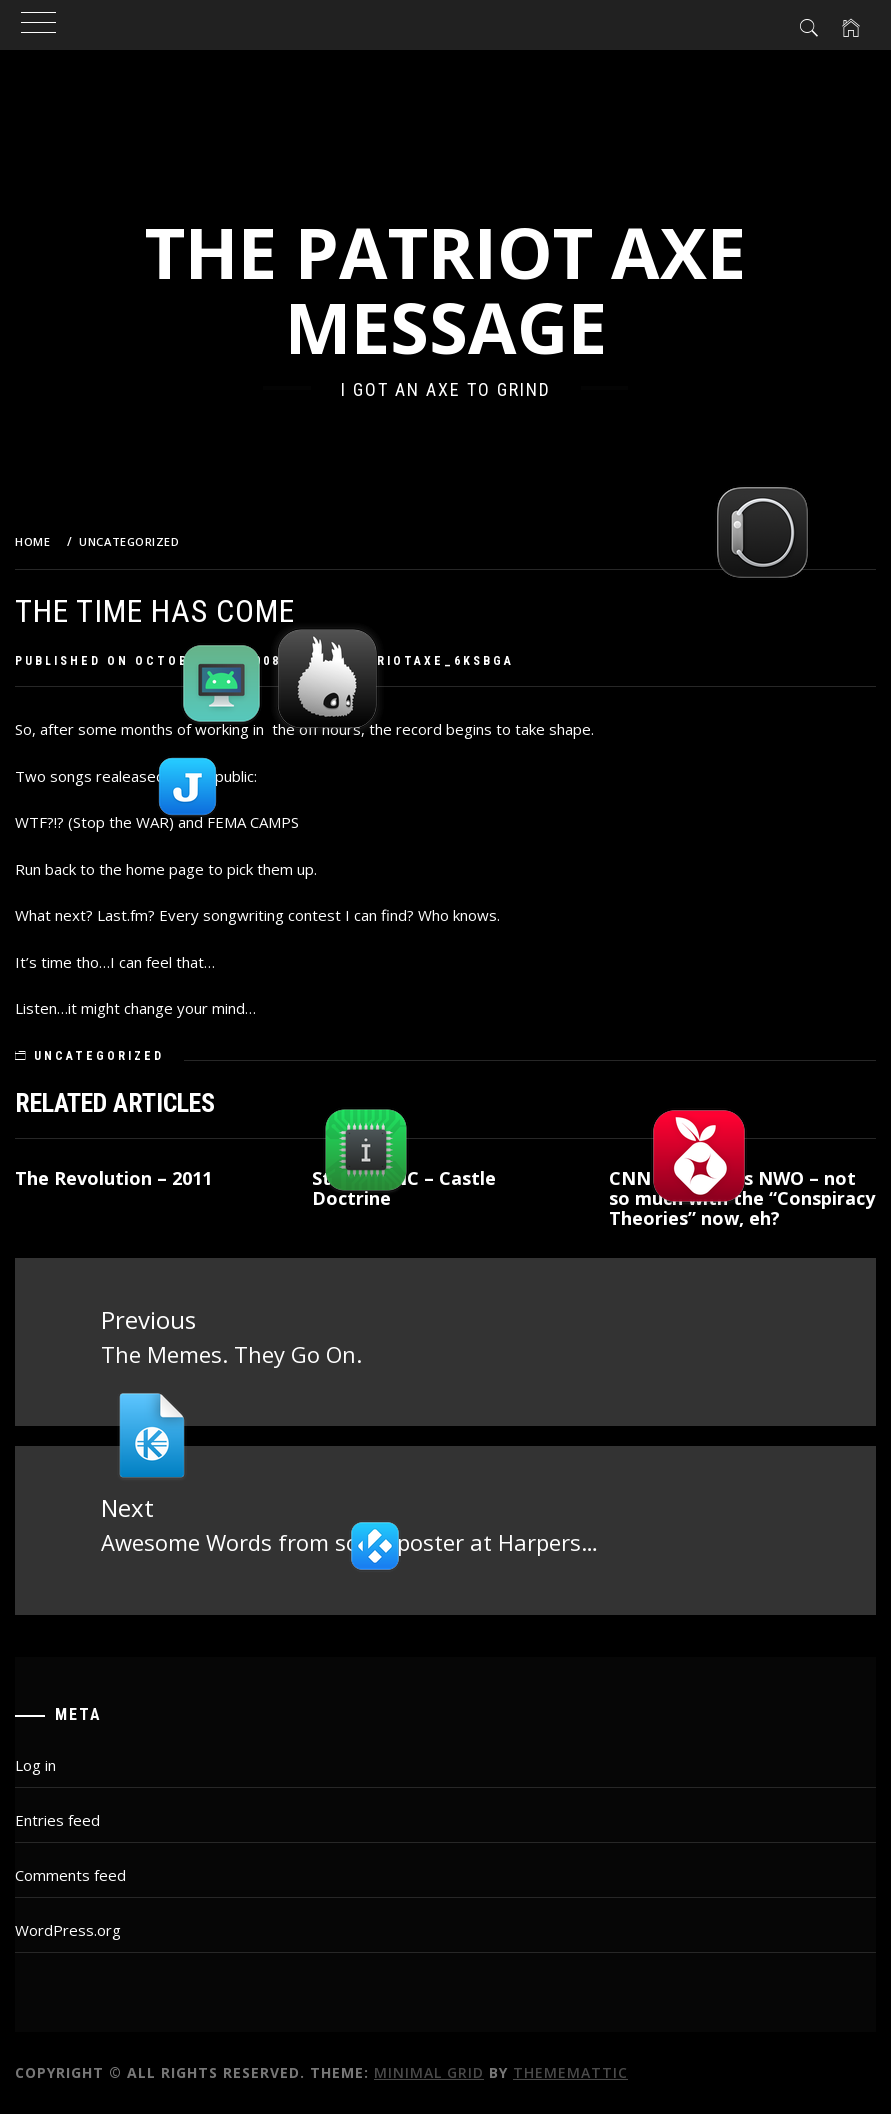  What do you see at coordinates (366, 1150) in the screenshot?
I see `open hwloc hardware locality utility` at bounding box center [366, 1150].